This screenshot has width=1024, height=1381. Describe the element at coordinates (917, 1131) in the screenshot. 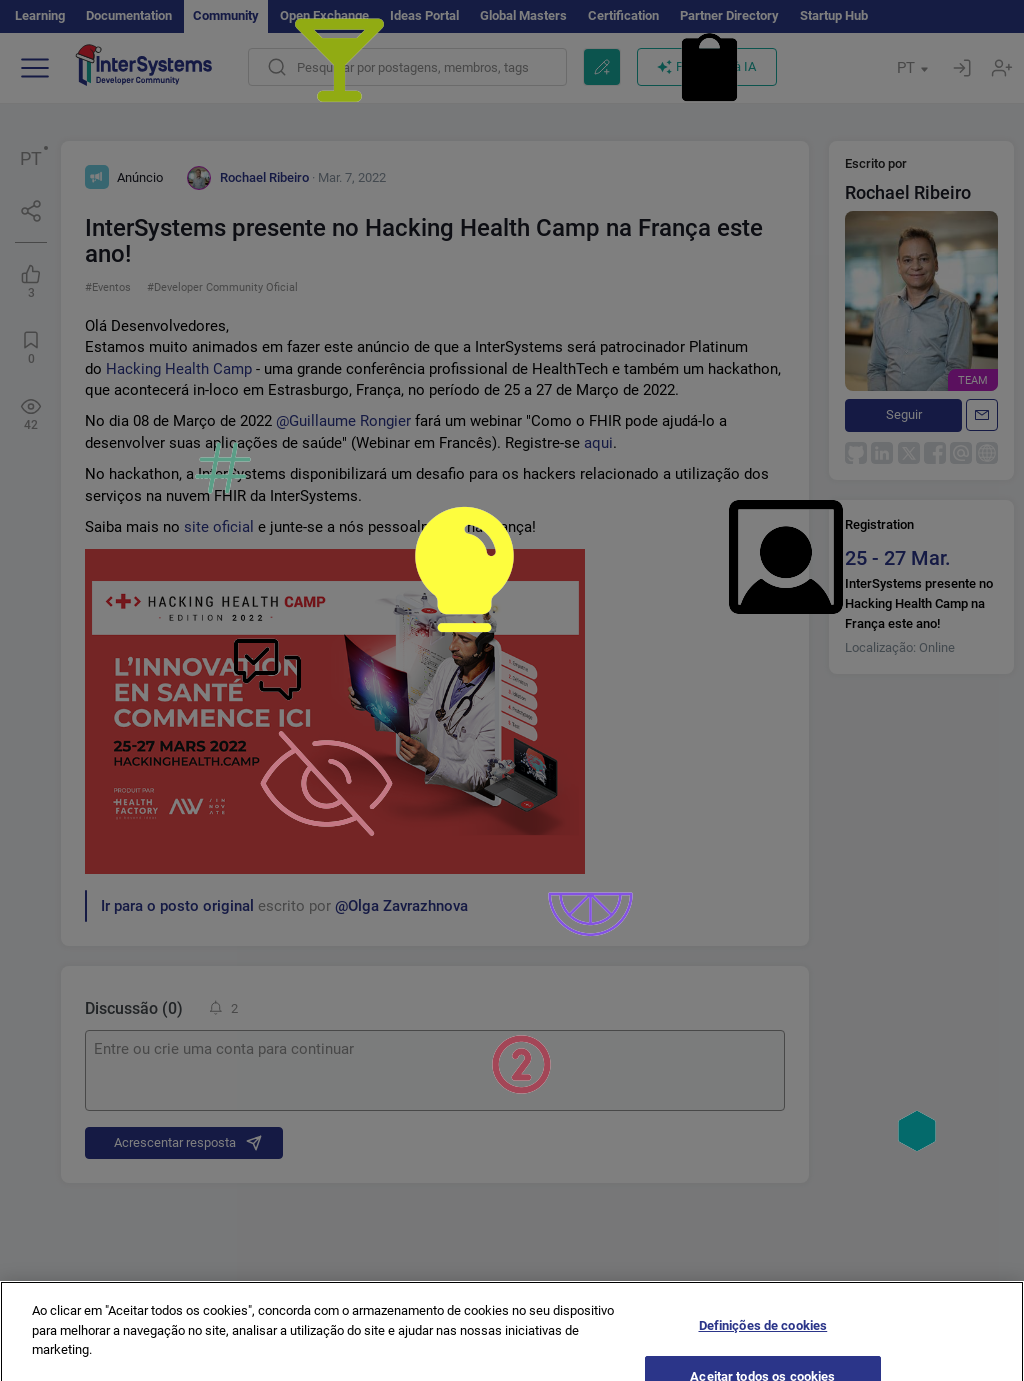

I see `indicates a category or tag grouping` at that location.